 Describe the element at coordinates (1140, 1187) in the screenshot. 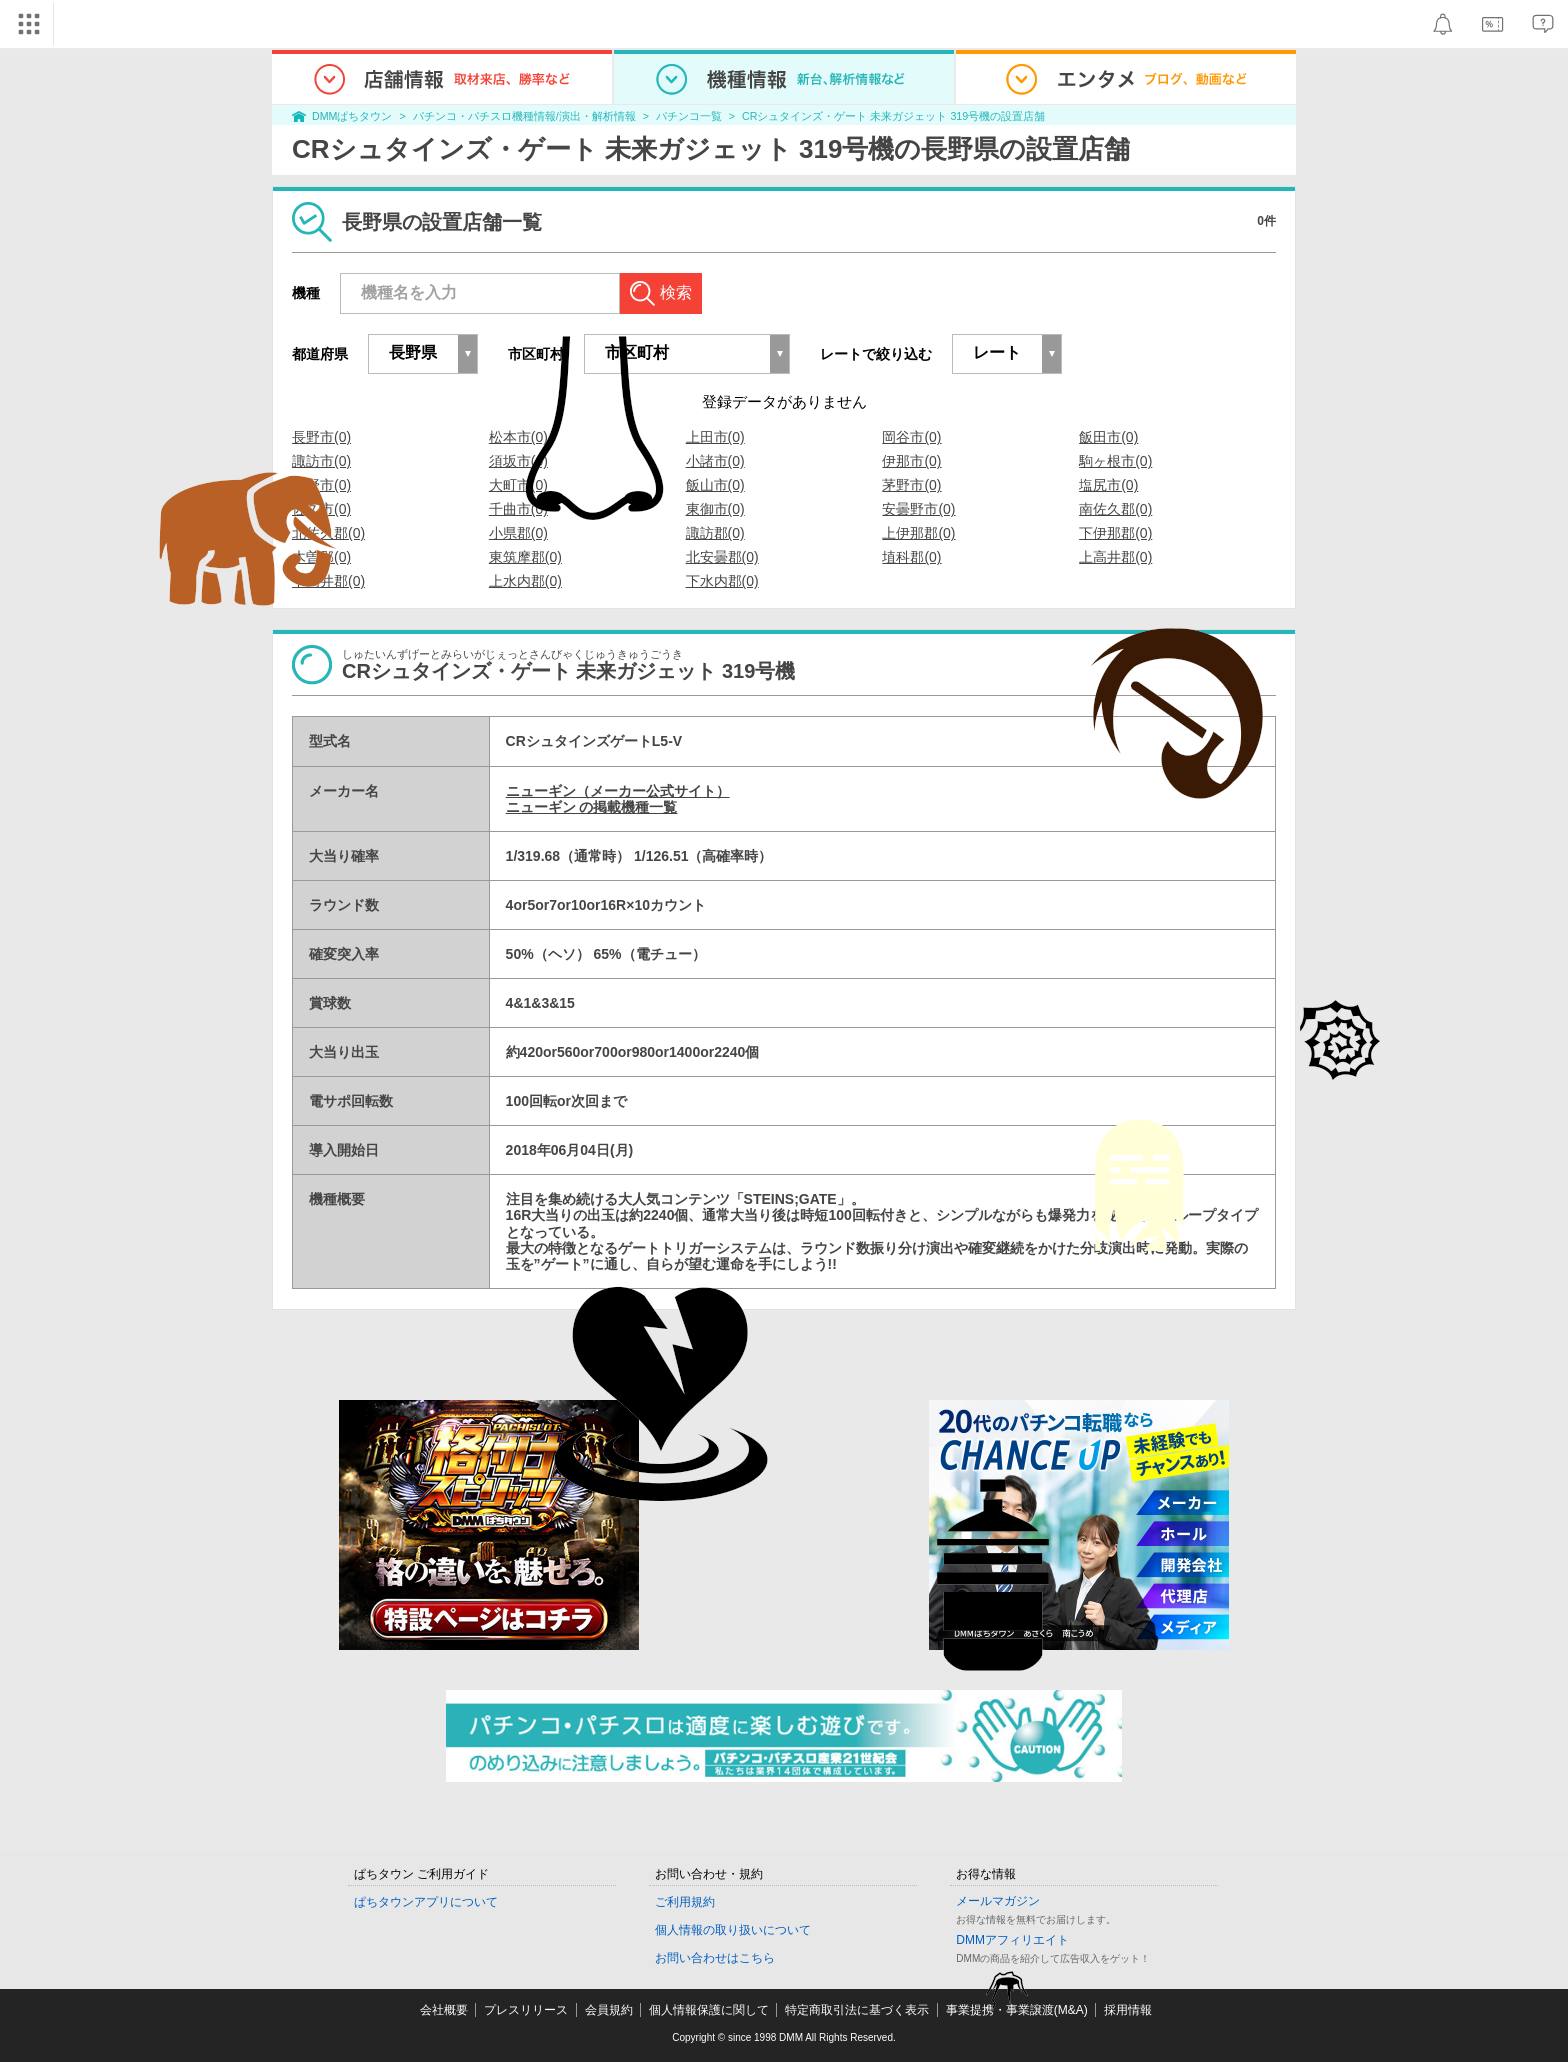

I see `indicates a deceased character or game over state` at that location.